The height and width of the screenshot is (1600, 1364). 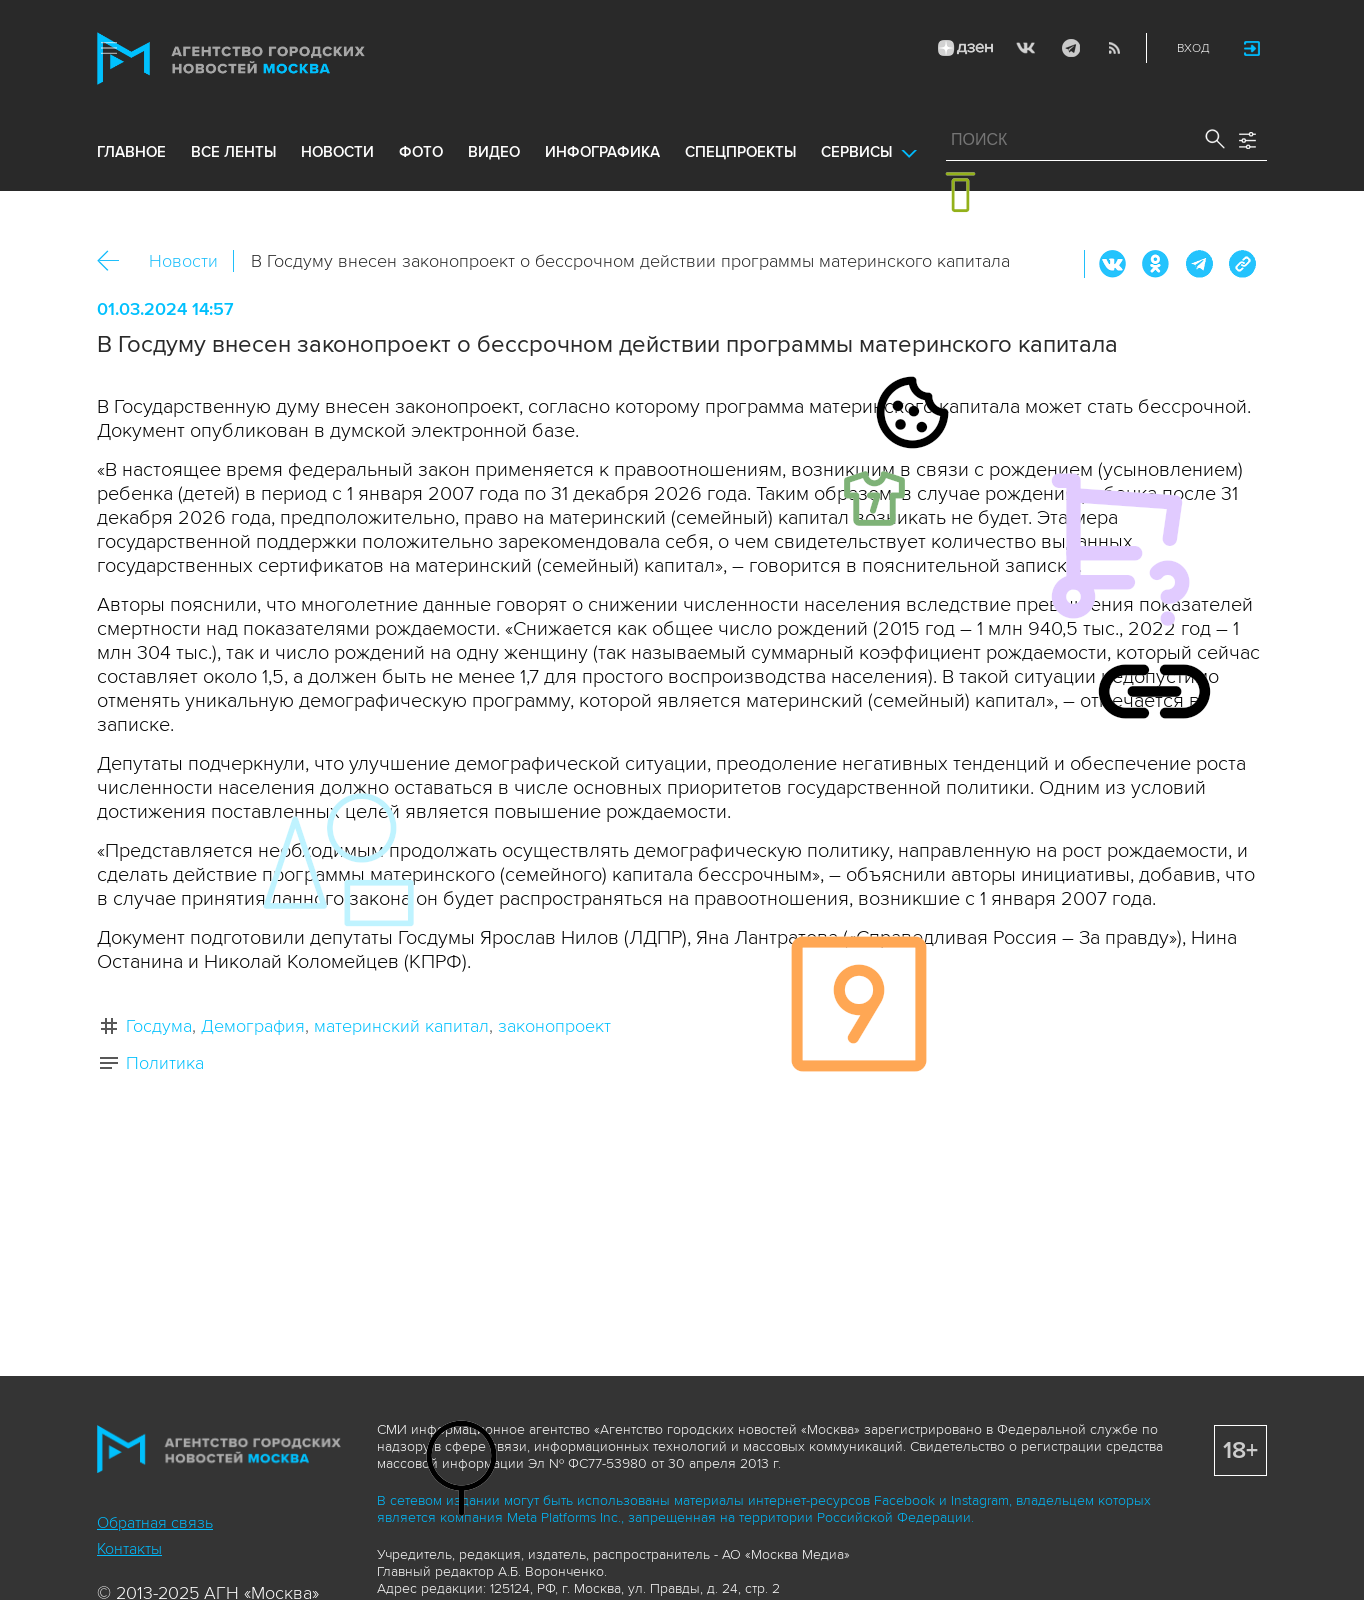 I want to click on select neuter or non-binary gender option, so click(x=461, y=1466).